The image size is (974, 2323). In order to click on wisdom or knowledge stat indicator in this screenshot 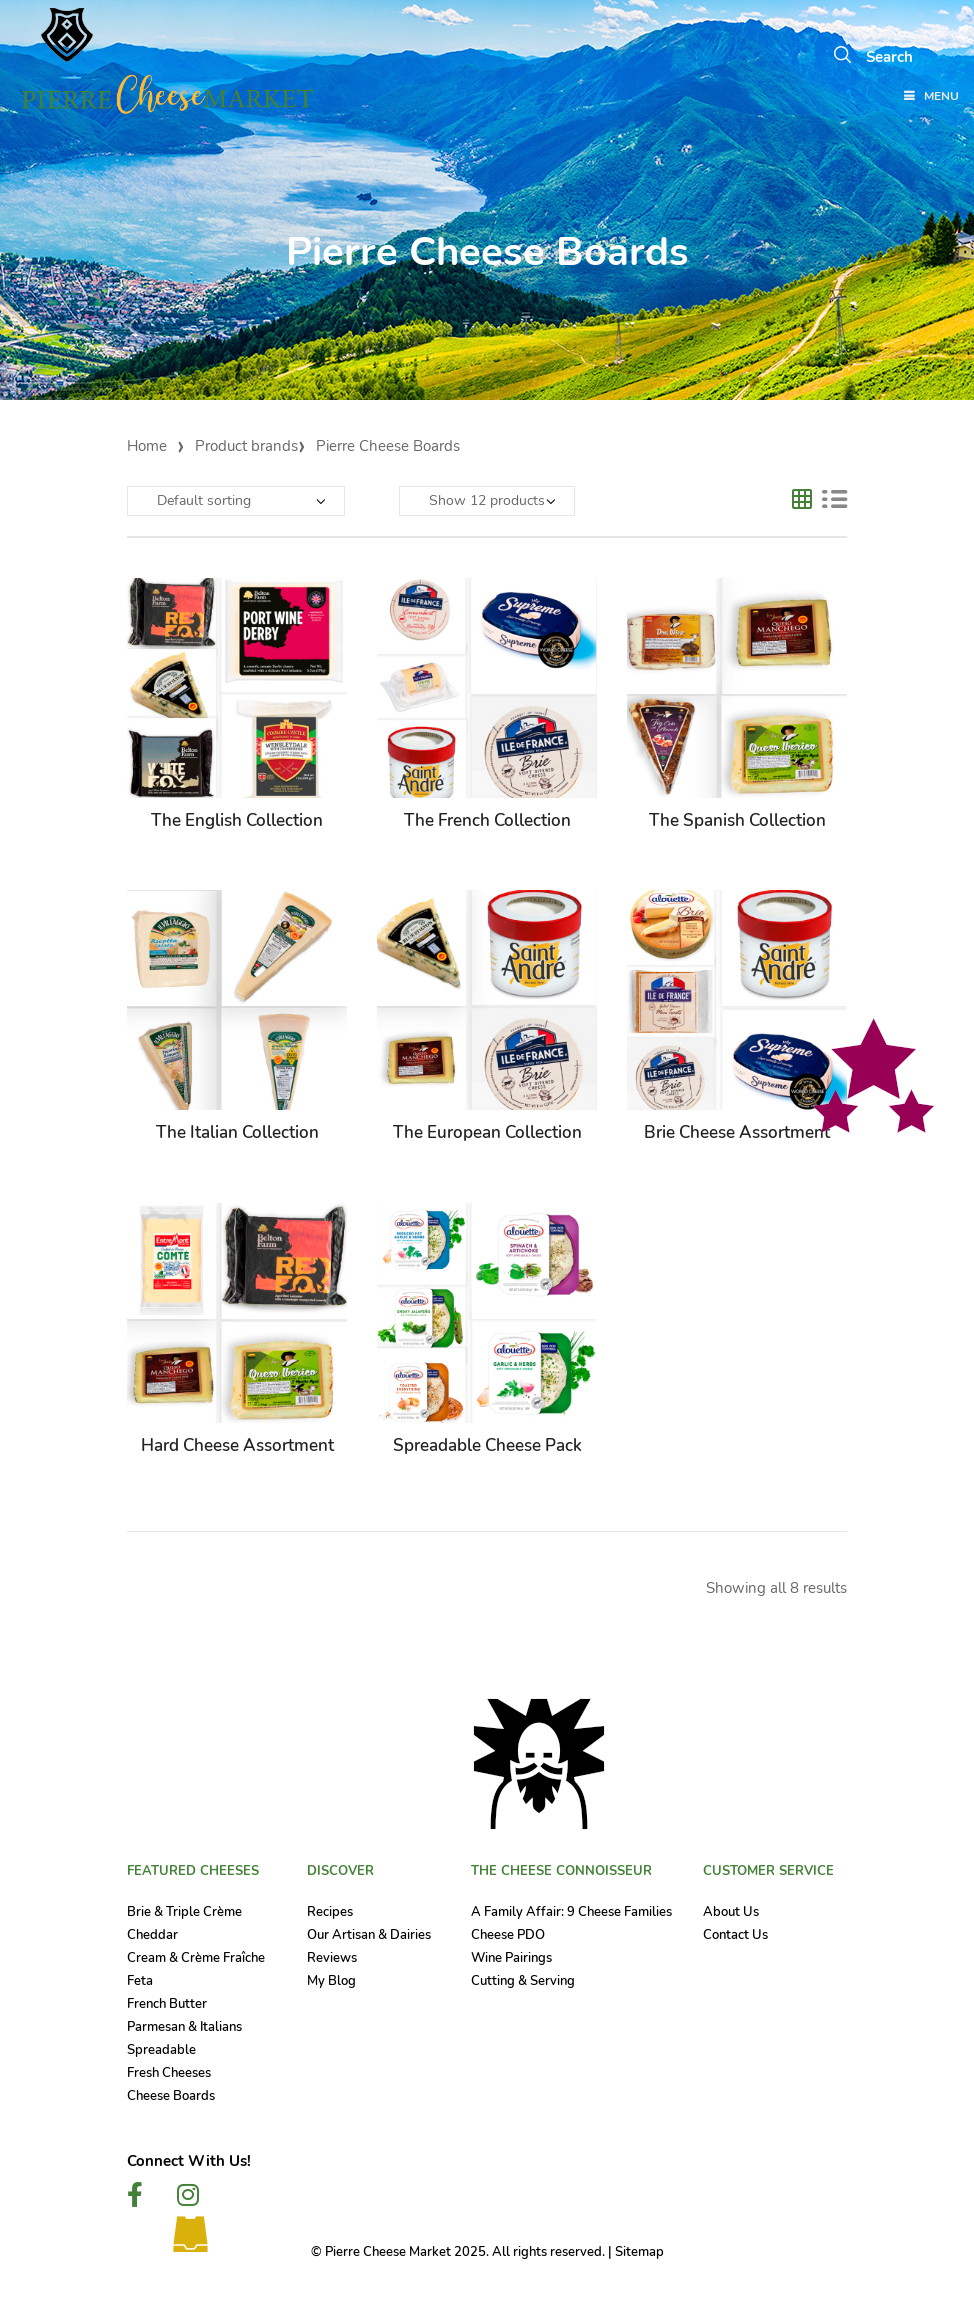, I will do `click(539, 1764)`.